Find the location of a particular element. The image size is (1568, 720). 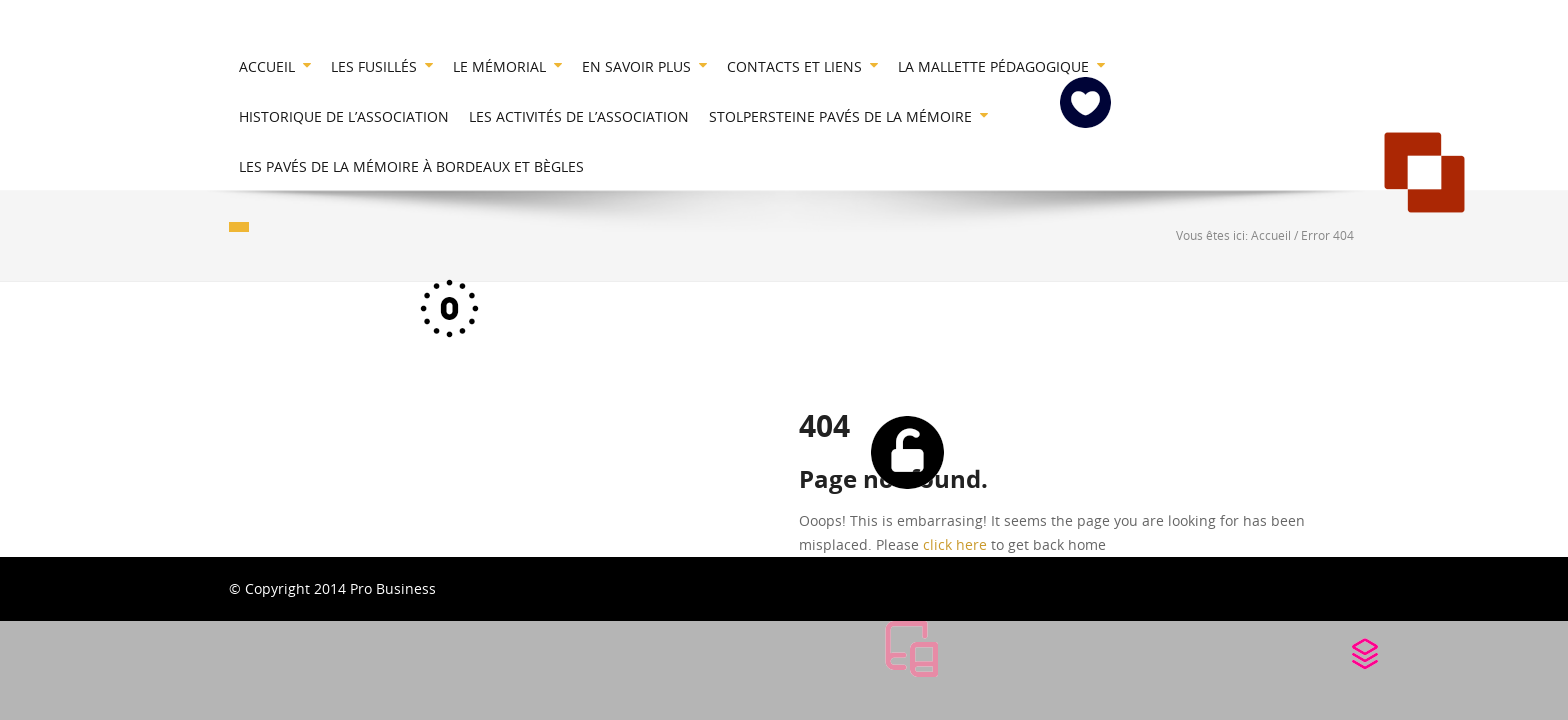

clone a repository is located at coordinates (910, 649).